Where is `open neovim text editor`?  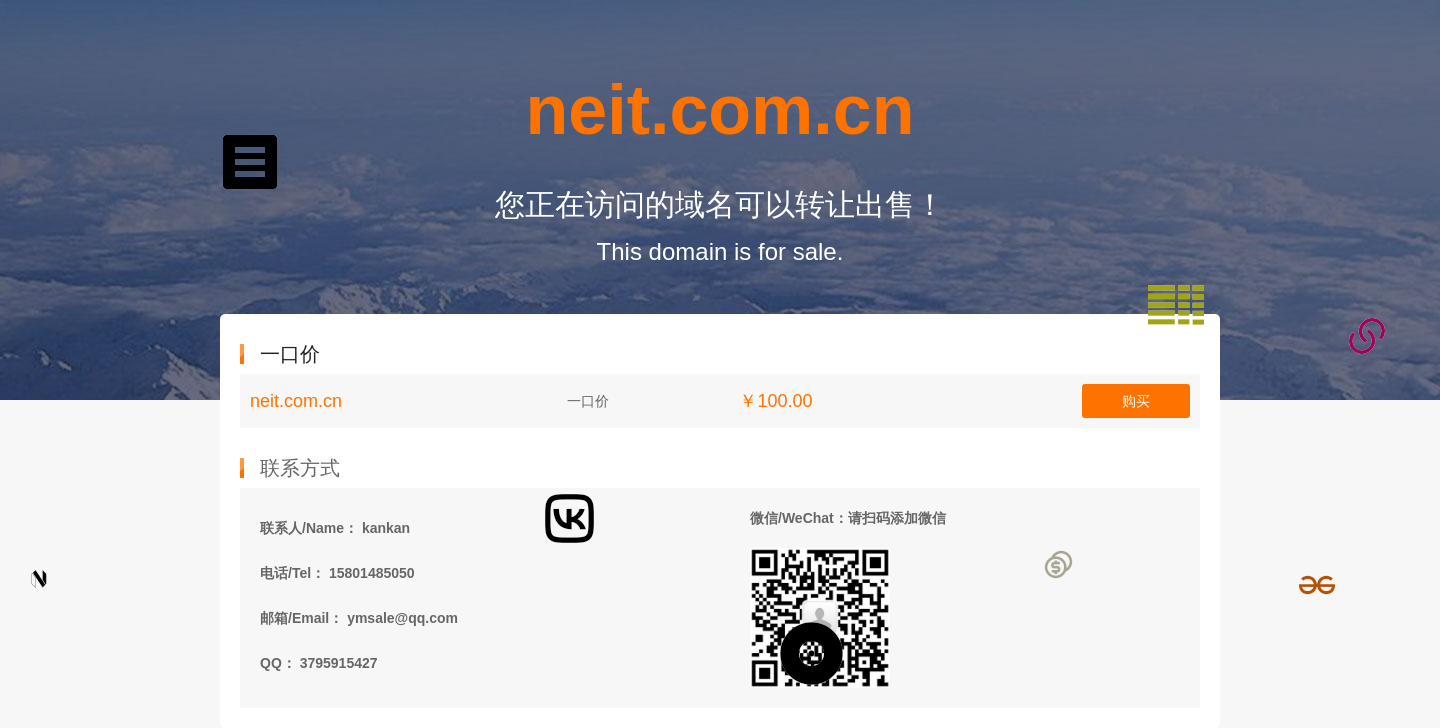 open neovim text editor is located at coordinates (39, 579).